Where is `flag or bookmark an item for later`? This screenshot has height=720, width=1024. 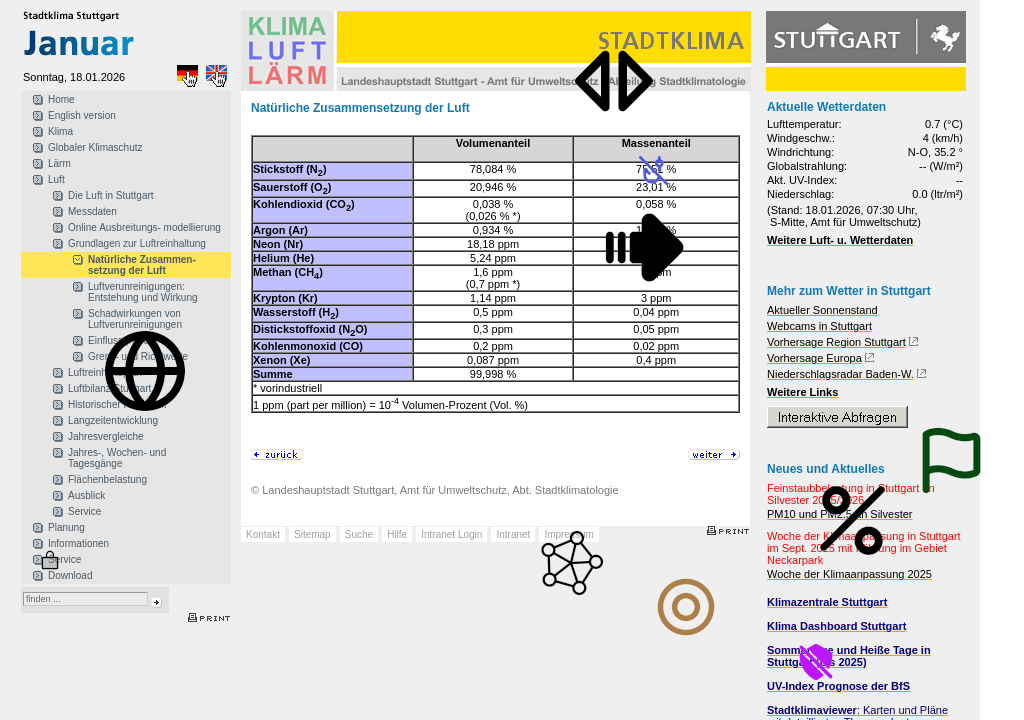 flag or bookmark an item for later is located at coordinates (951, 460).